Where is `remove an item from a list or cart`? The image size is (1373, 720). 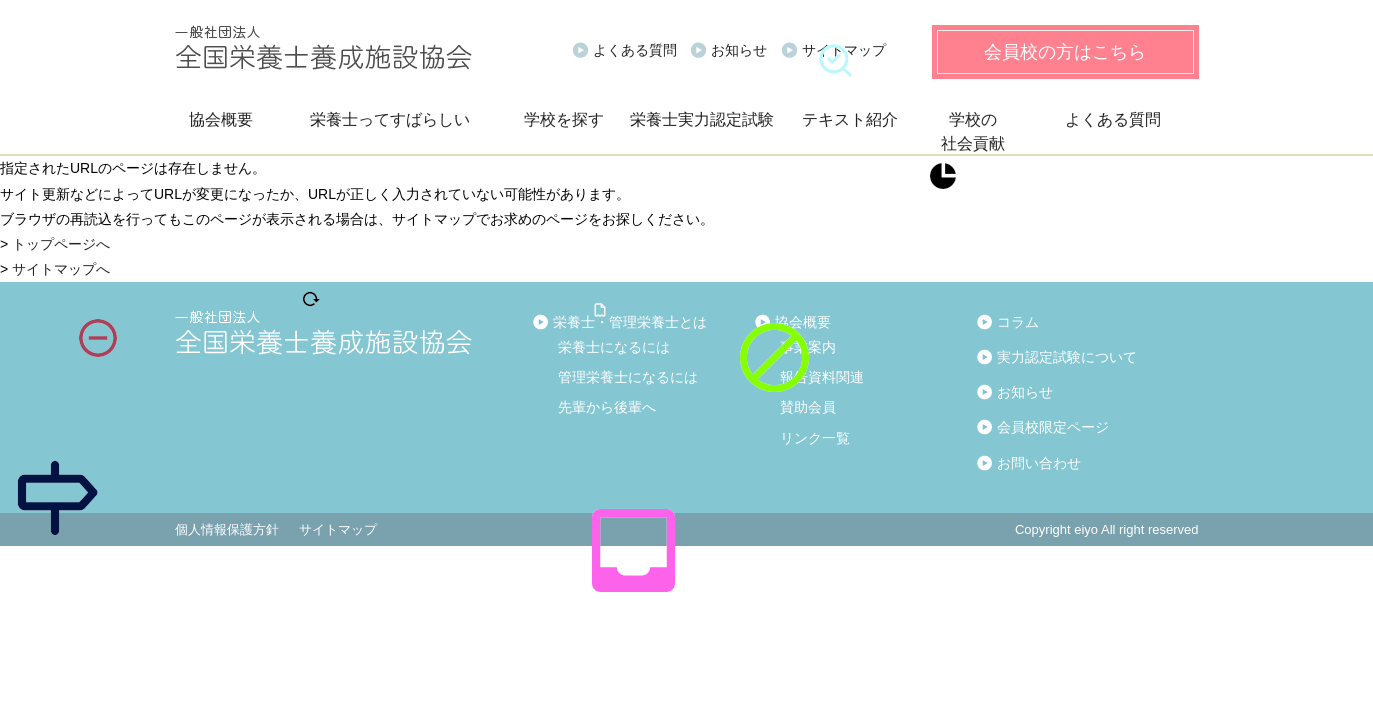 remove an item from a list or cart is located at coordinates (98, 338).